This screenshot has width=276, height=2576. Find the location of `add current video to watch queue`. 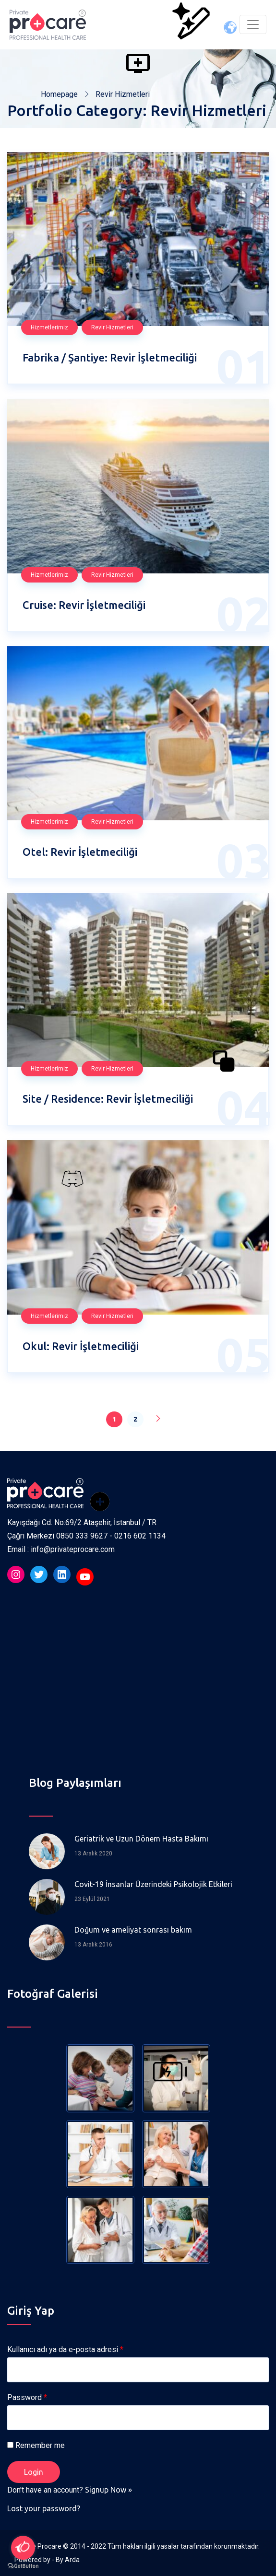

add current video to watch queue is located at coordinates (138, 63).